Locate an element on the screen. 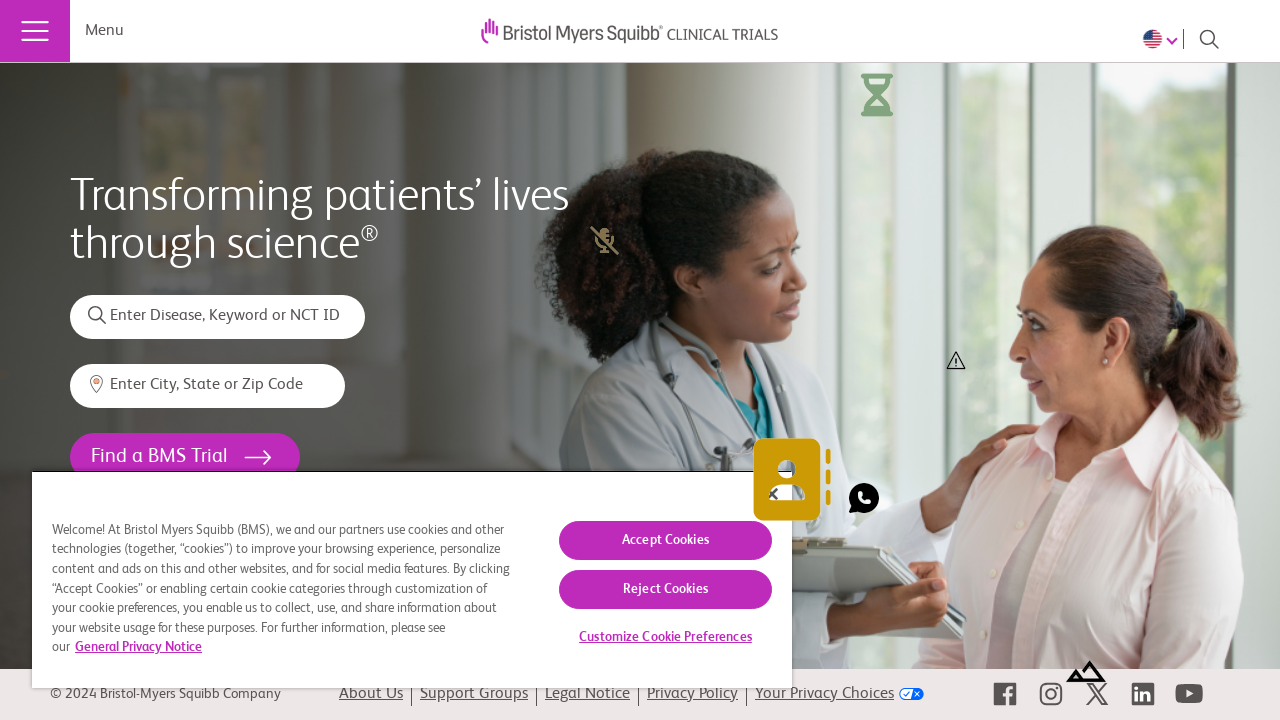 The image size is (1280, 720). view landscape orientation photos is located at coordinates (1086, 671).